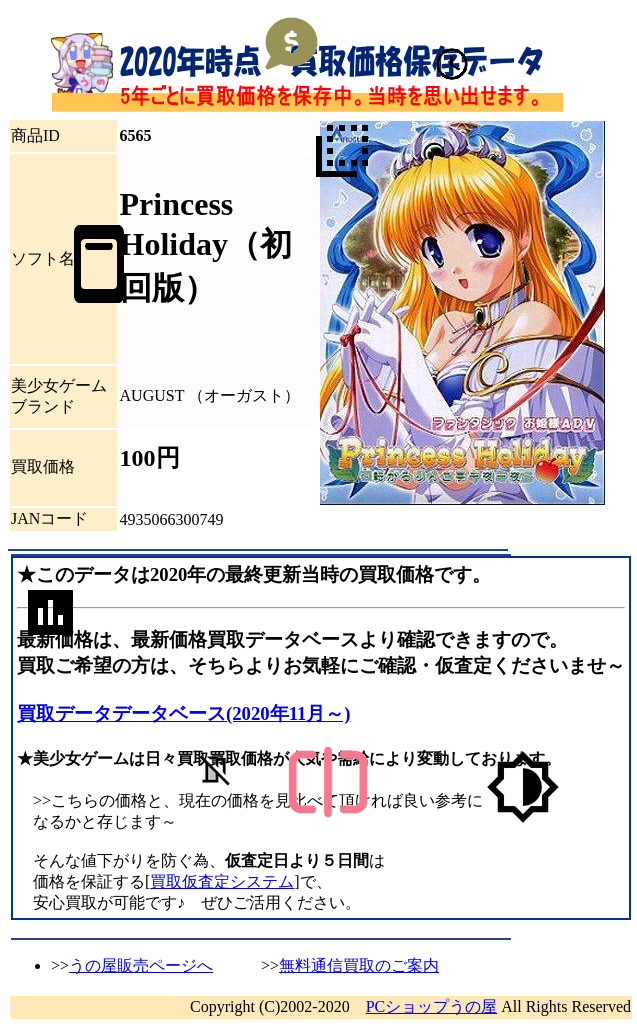  I want to click on adjust screen brightness level, so click(523, 787).